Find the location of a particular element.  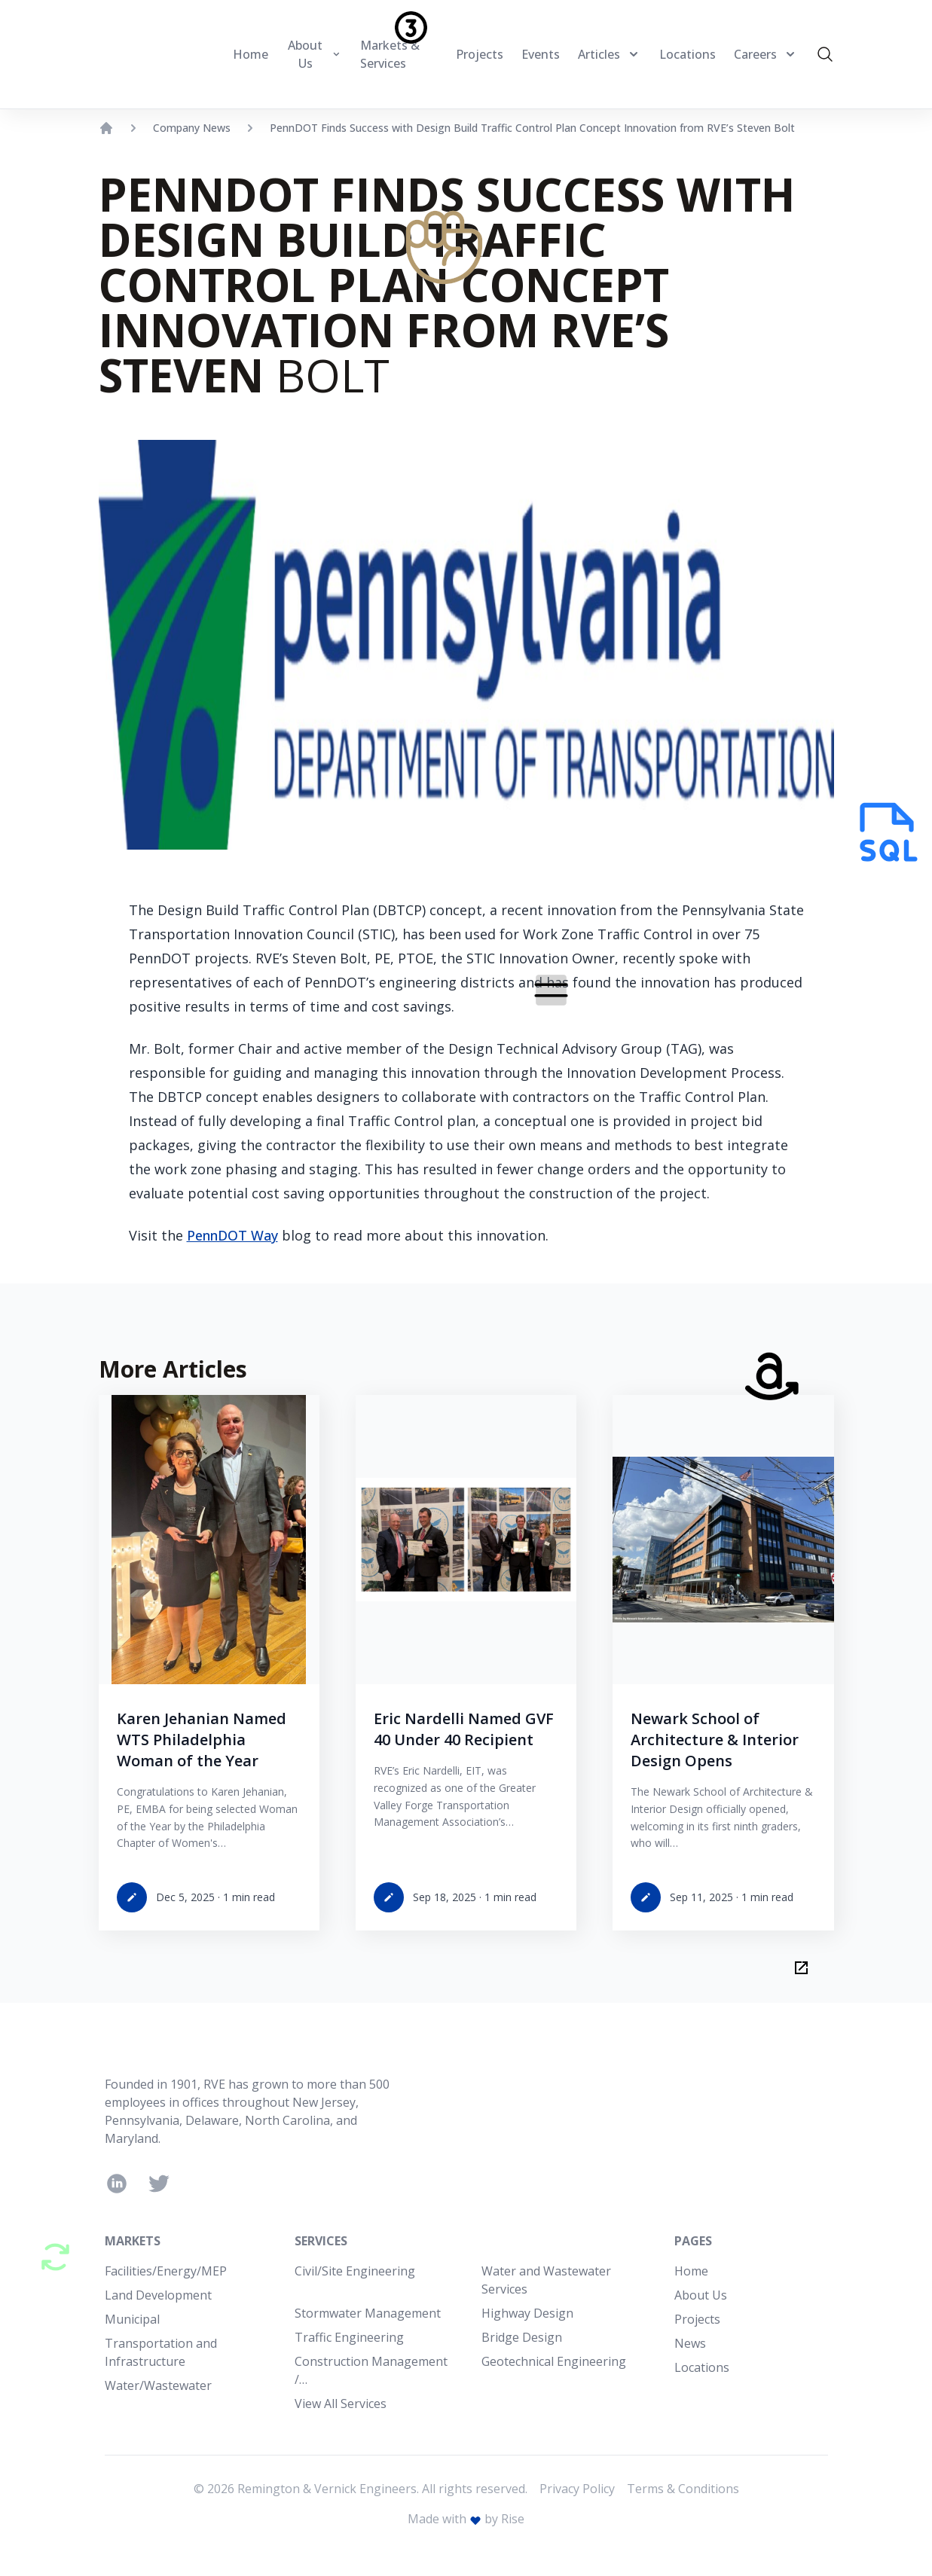

indicates solidarity or support is located at coordinates (444, 246).